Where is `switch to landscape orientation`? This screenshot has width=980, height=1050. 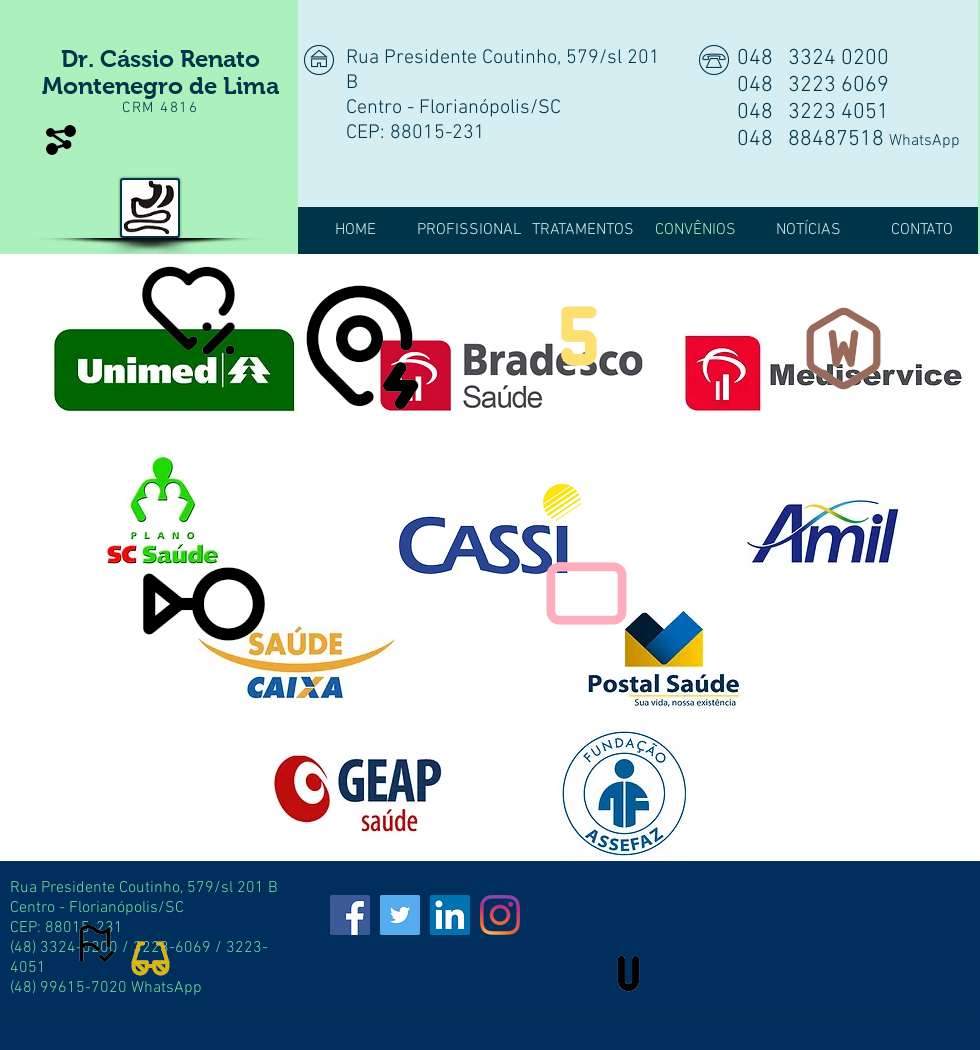 switch to landscape orientation is located at coordinates (586, 593).